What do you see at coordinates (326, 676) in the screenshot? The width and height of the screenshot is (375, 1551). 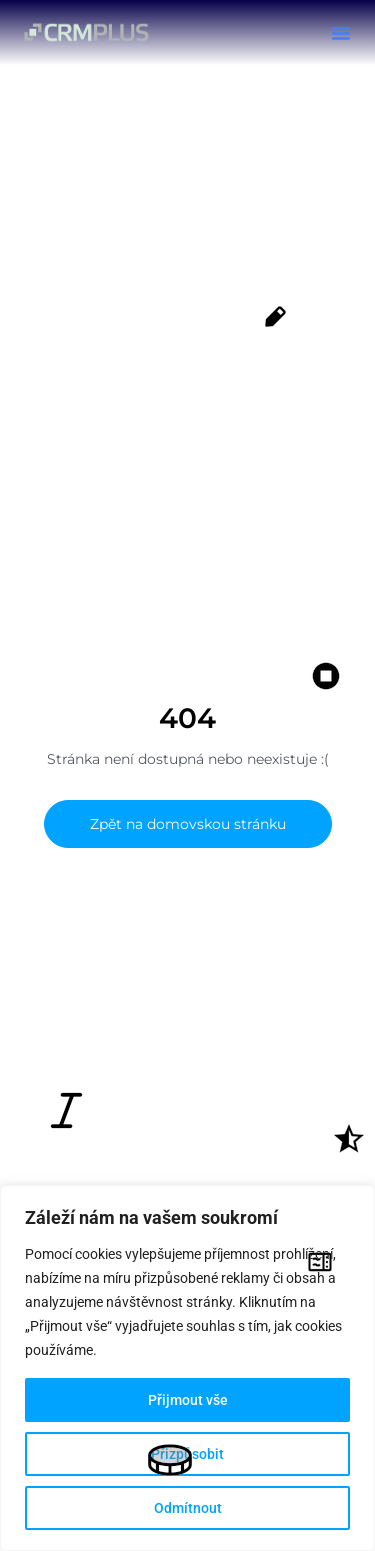 I see `stop playback` at bounding box center [326, 676].